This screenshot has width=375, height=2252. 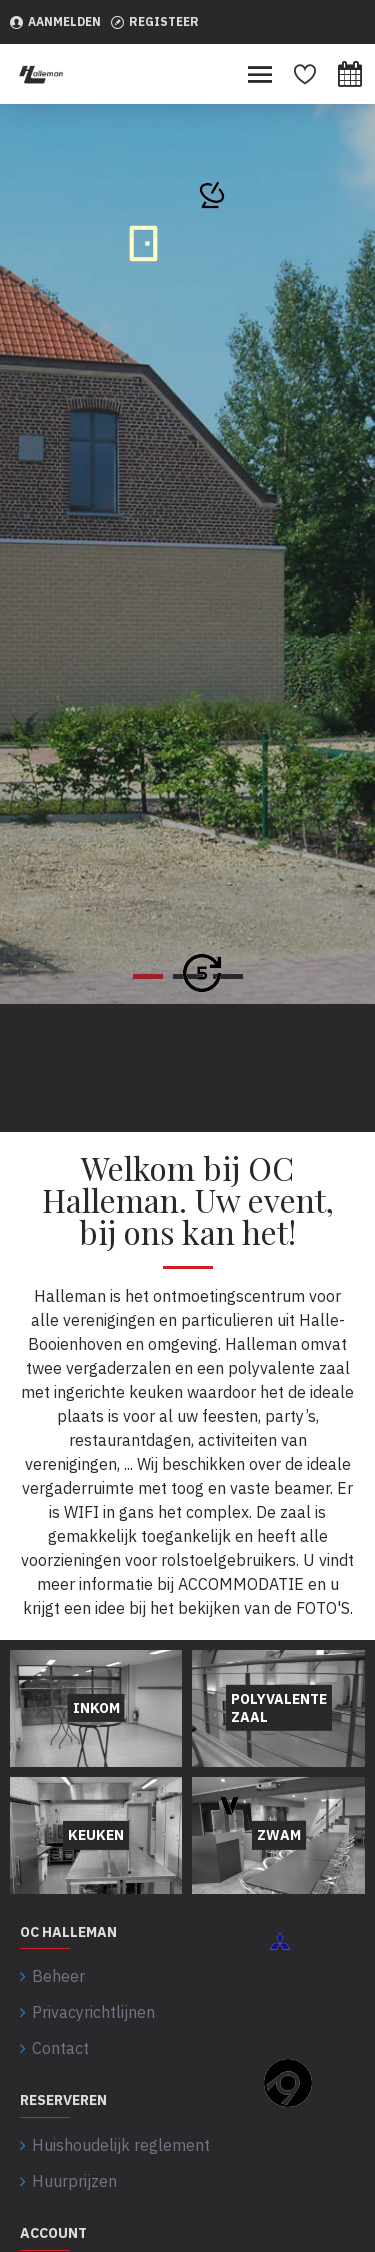 I want to click on access radar or scanning functionality, so click(x=212, y=195).